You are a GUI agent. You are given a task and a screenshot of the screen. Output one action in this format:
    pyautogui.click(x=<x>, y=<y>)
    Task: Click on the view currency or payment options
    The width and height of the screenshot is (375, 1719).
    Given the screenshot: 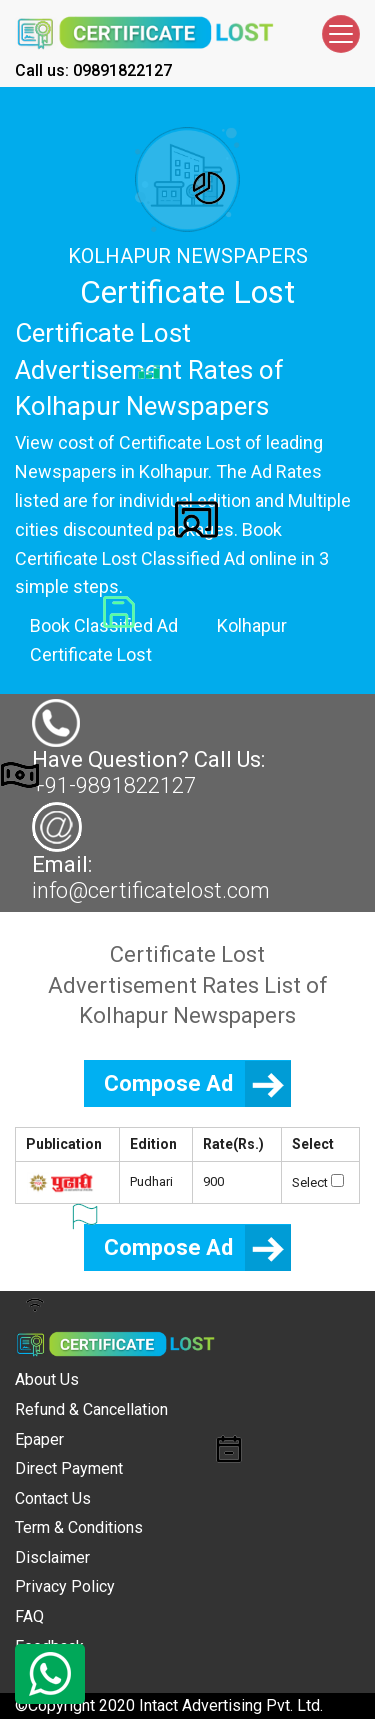 What is the action you would take?
    pyautogui.click(x=20, y=775)
    